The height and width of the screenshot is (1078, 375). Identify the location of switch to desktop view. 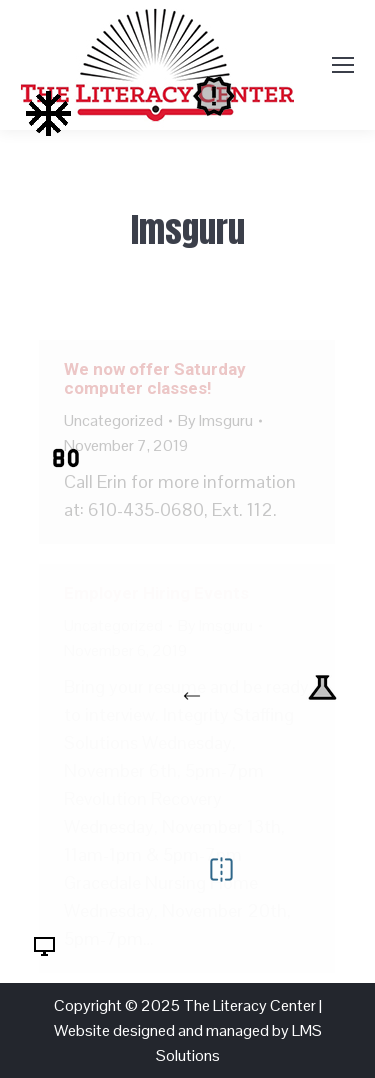
(44, 946).